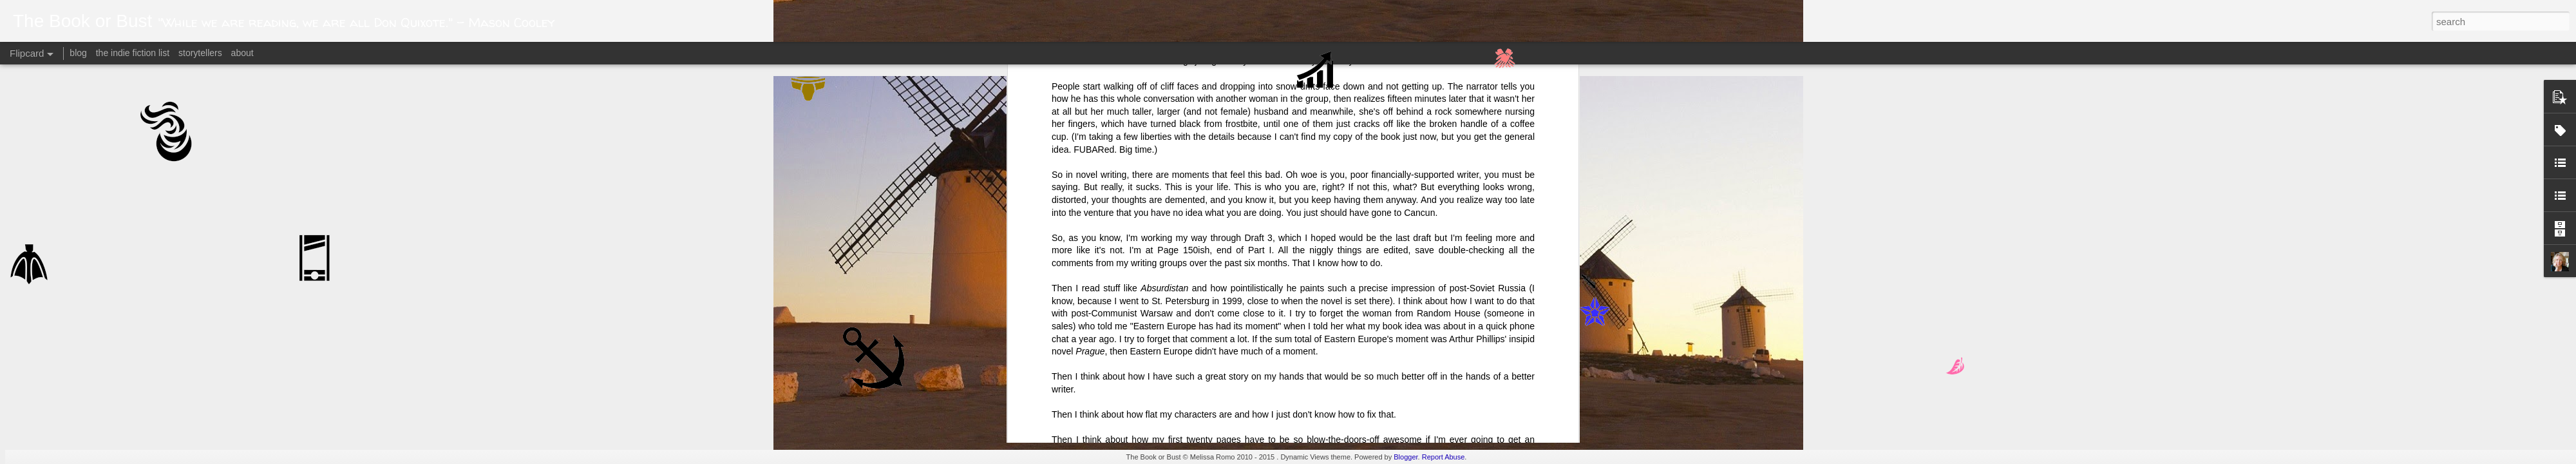 Image resolution: width=2576 pixels, height=464 pixels. What do you see at coordinates (1315, 70) in the screenshot?
I see `view your progress or level advancement` at bounding box center [1315, 70].